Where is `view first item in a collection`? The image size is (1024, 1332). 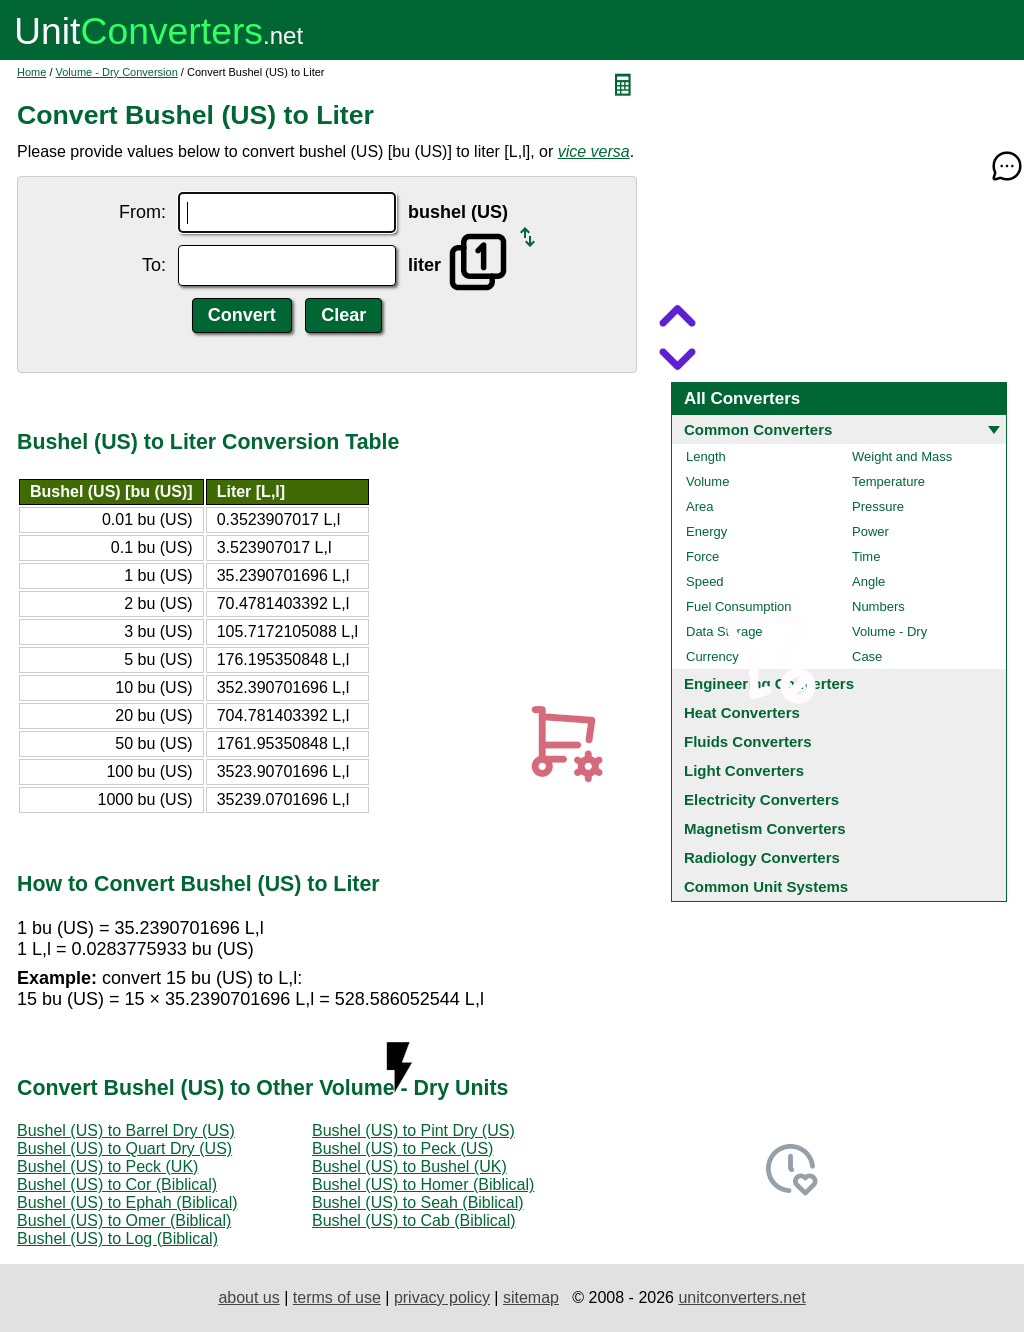 view first item in a collection is located at coordinates (478, 262).